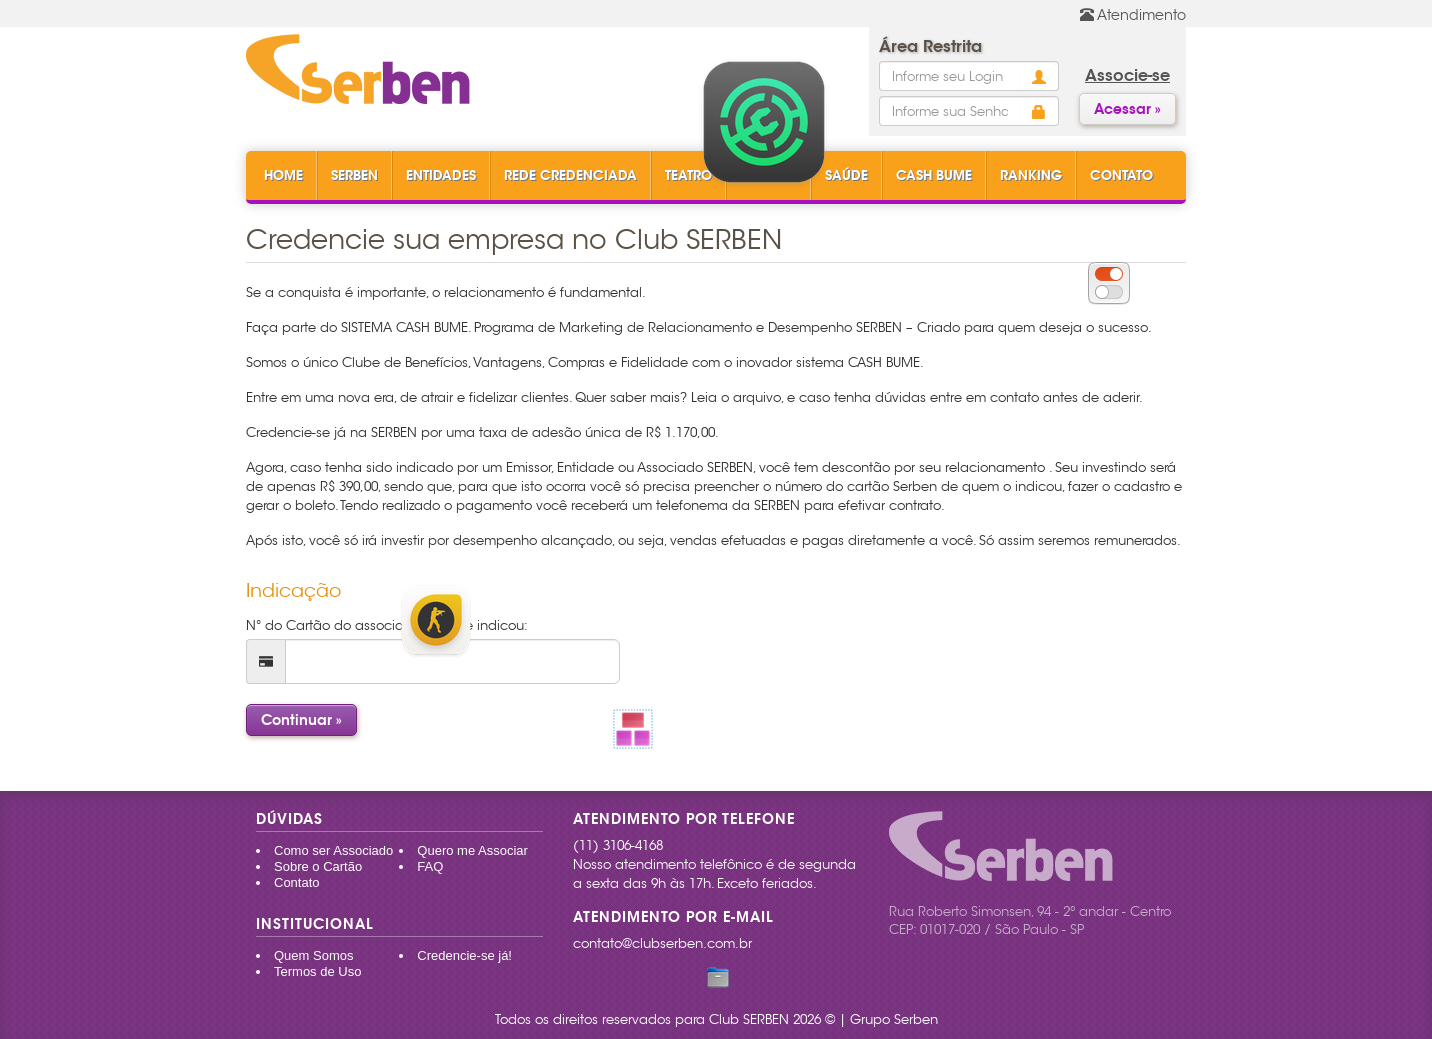 This screenshot has width=1432, height=1039. Describe the element at coordinates (436, 620) in the screenshot. I see `launch counter-strike` at that location.